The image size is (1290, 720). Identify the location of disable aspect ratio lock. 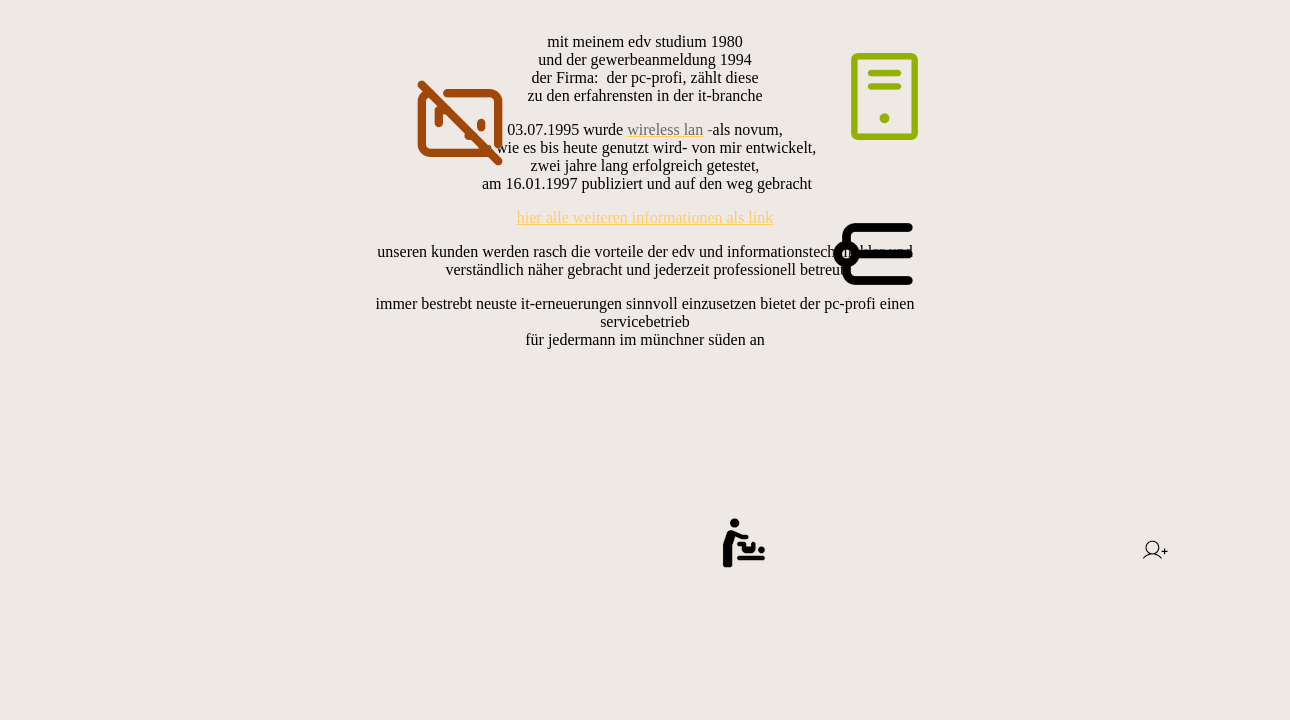
(460, 123).